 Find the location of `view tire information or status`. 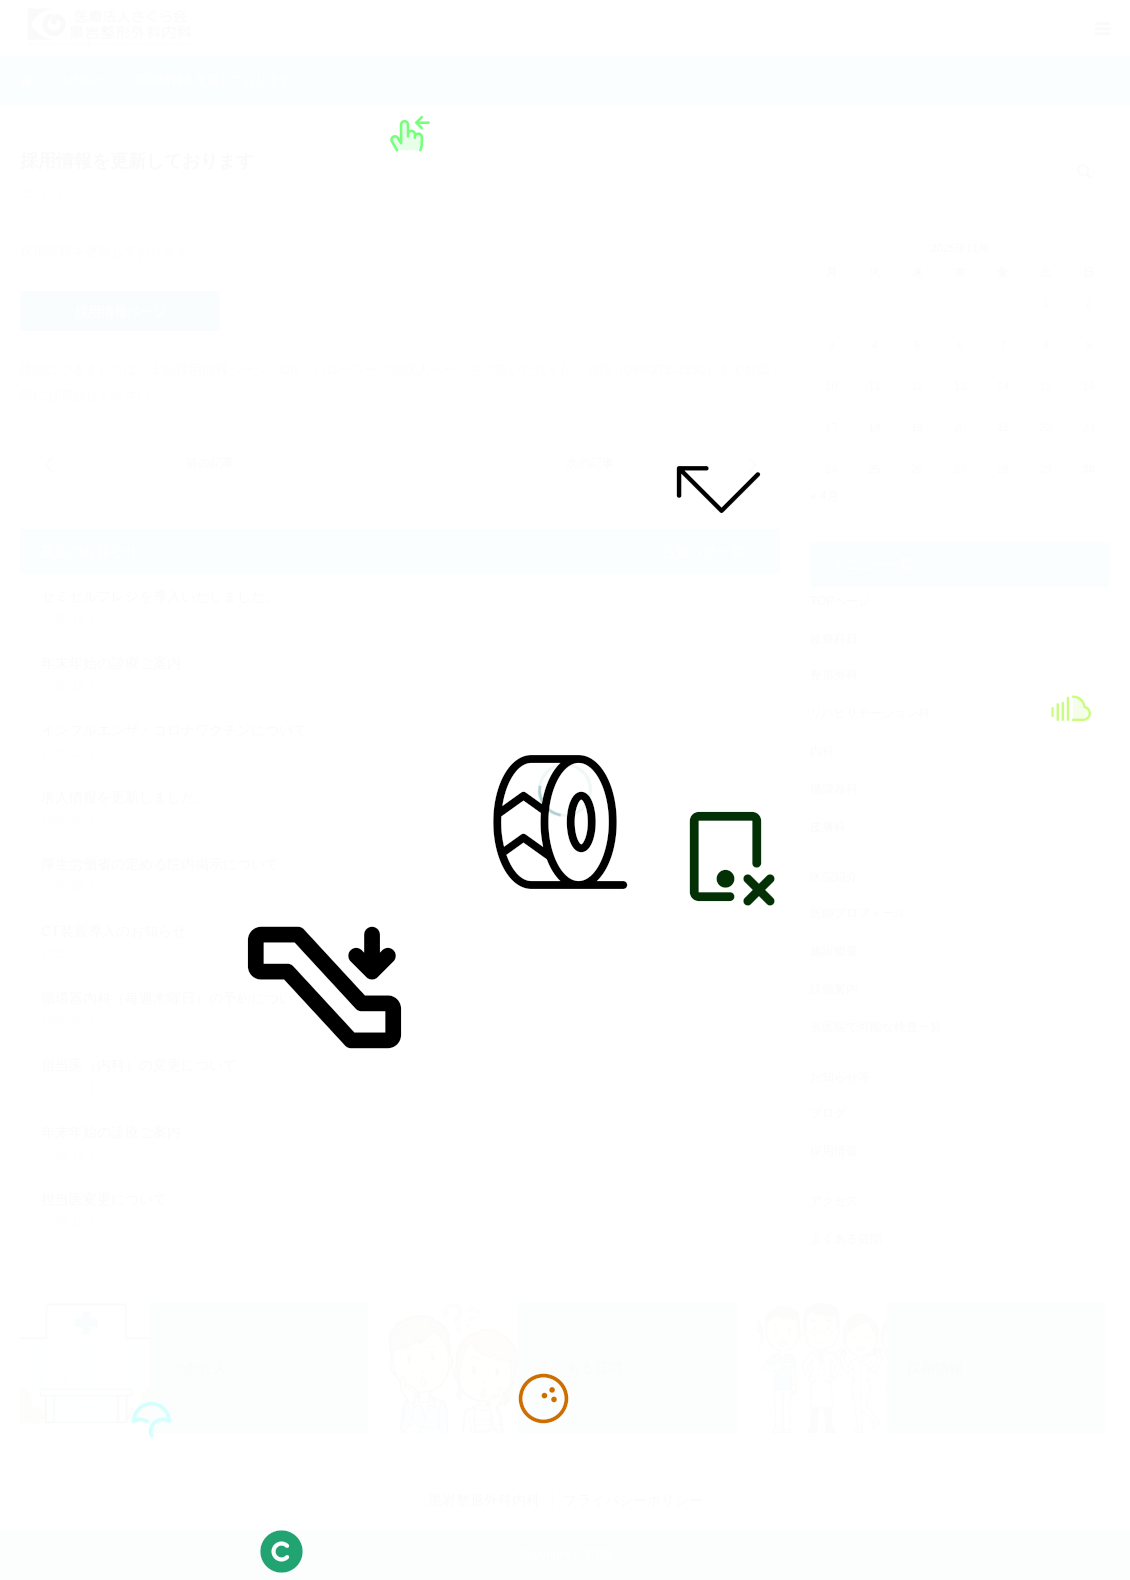

view tire information or status is located at coordinates (555, 822).